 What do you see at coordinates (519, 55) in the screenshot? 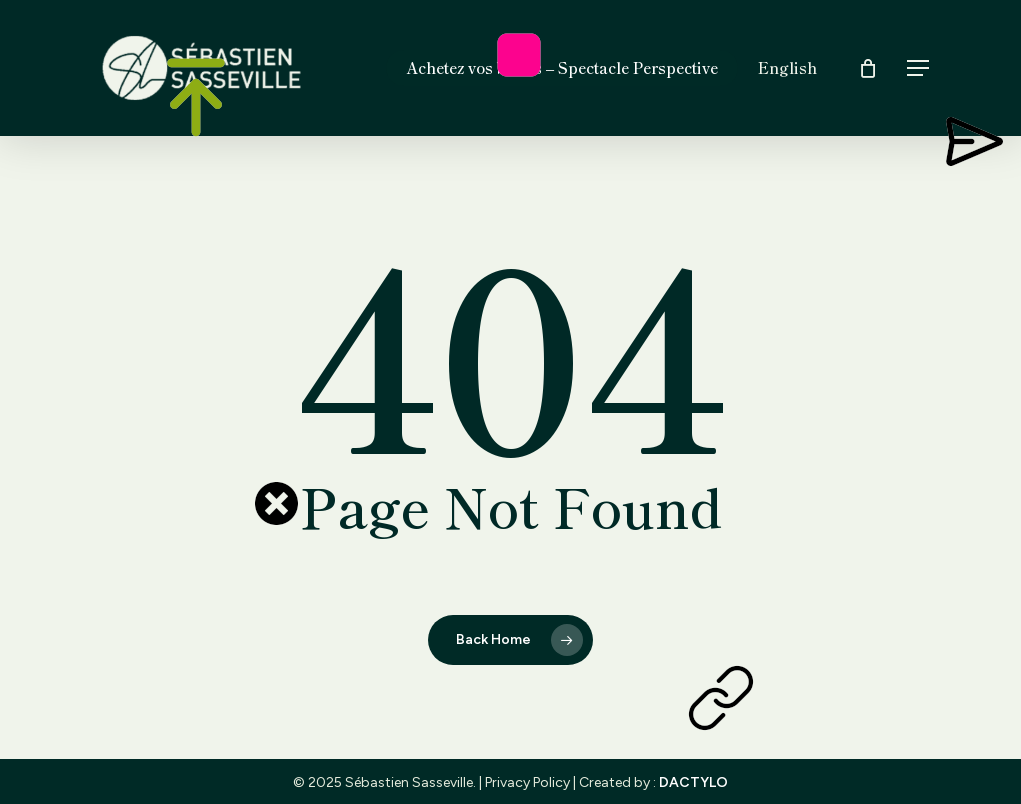
I see `stop media playback` at bounding box center [519, 55].